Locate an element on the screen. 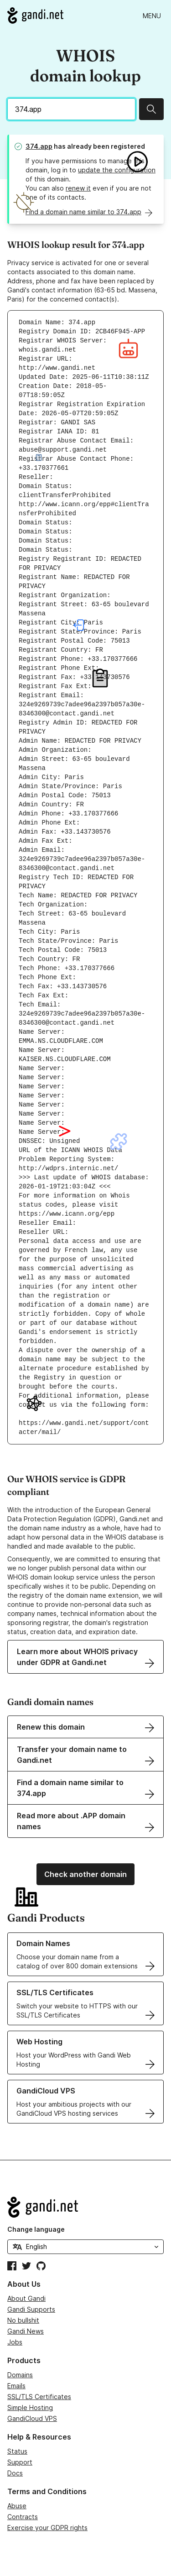 The height and width of the screenshot is (2576, 171). location services disabled is located at coordinates (24, 202).